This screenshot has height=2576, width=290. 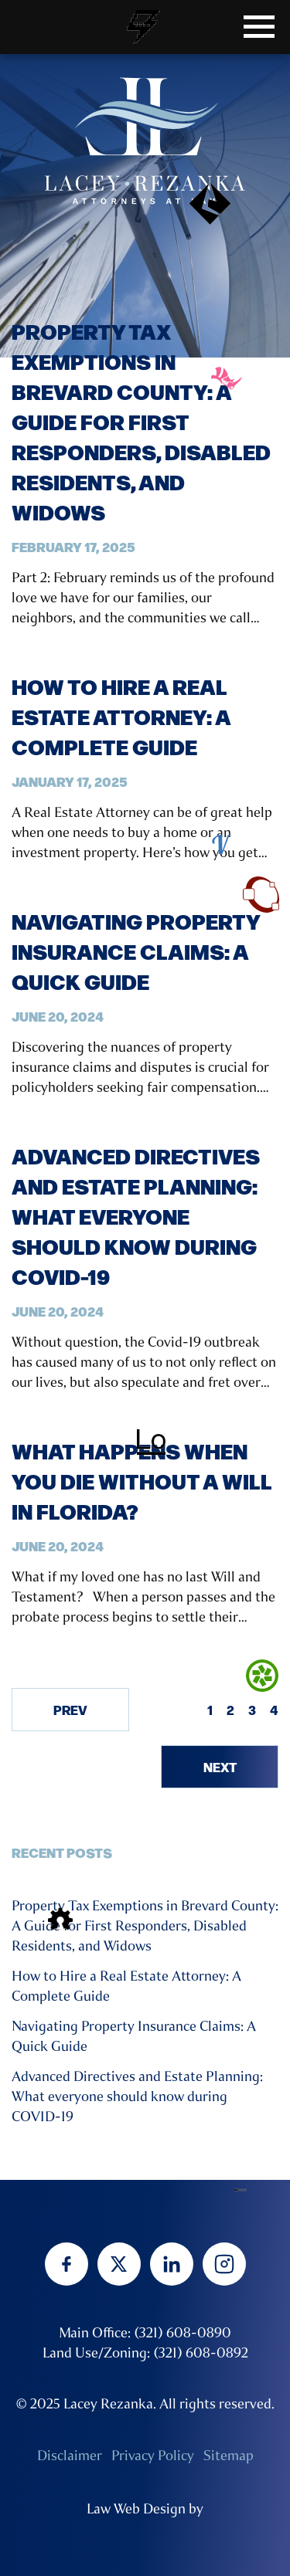 I want to click on lodash javascript library logo, so click(x=151, y=1442).